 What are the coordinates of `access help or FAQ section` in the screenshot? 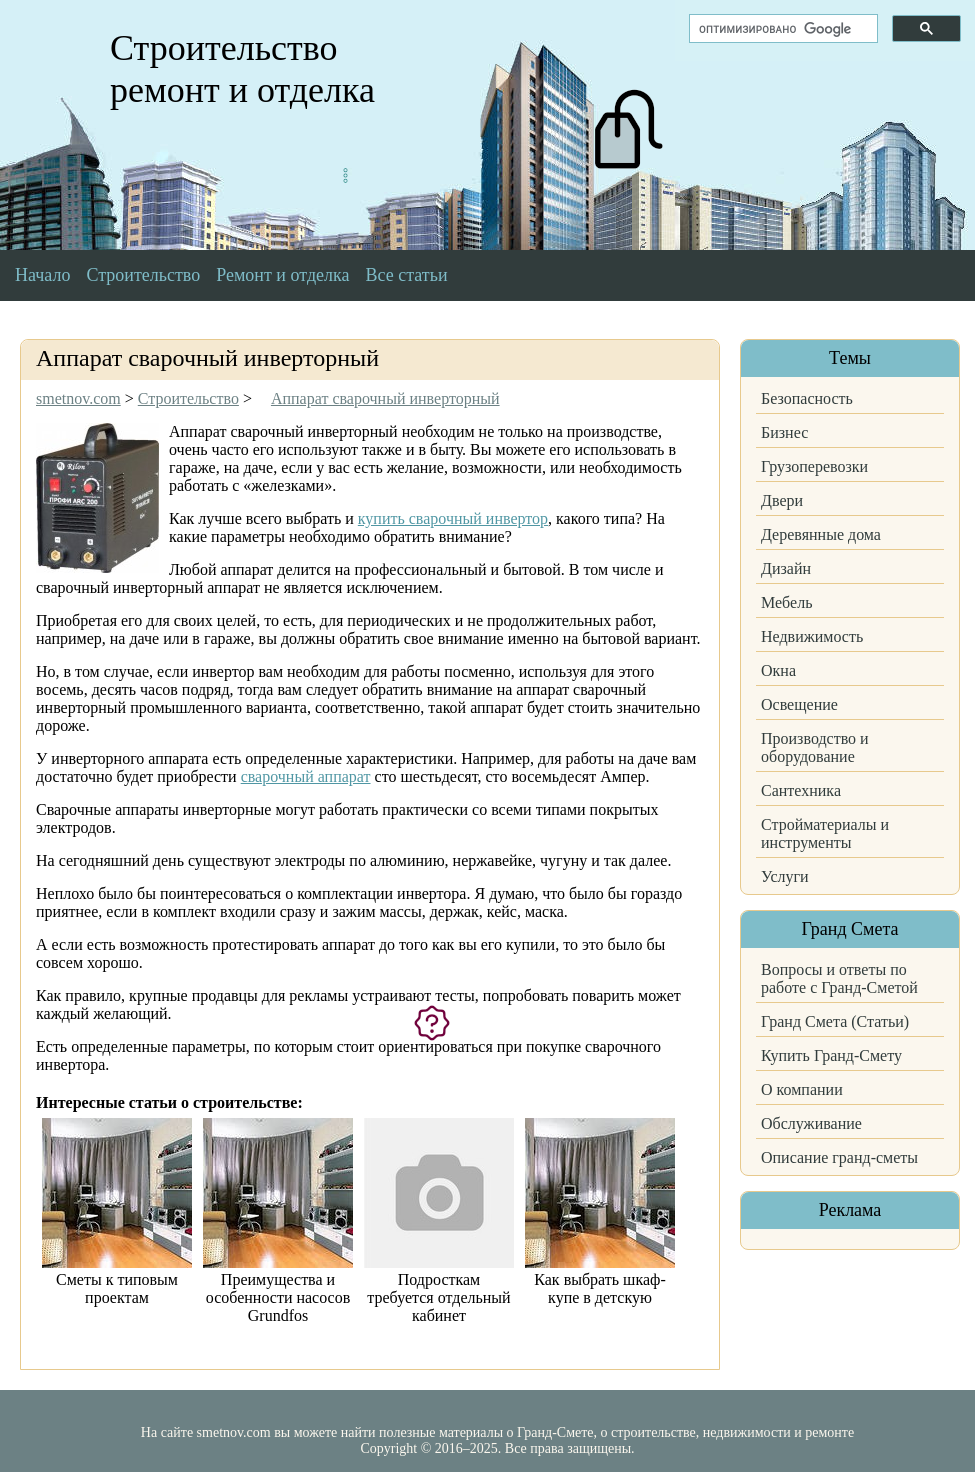 It's located at (432, 1023).